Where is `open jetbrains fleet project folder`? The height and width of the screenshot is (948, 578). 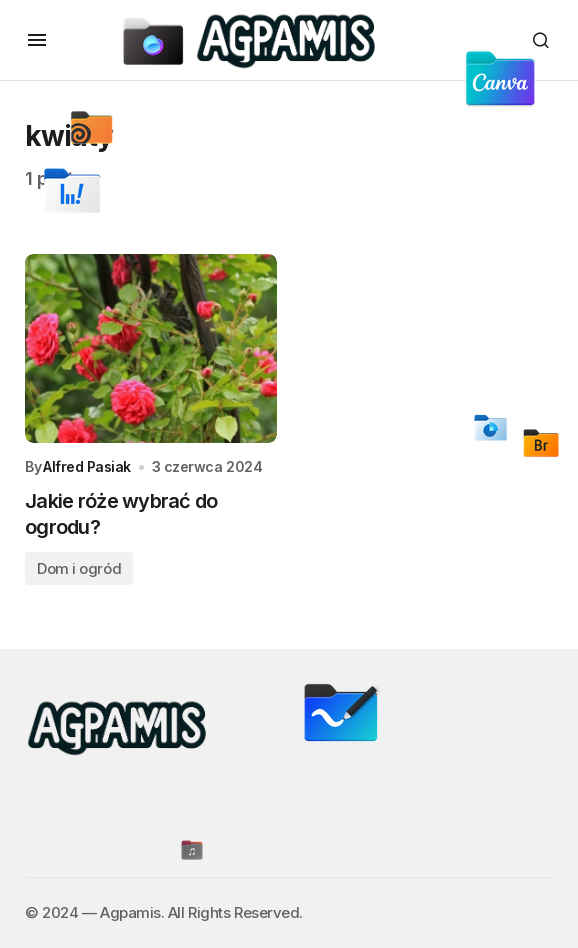
open jetbrains fleet project folder is located at coordinates (153, 43).